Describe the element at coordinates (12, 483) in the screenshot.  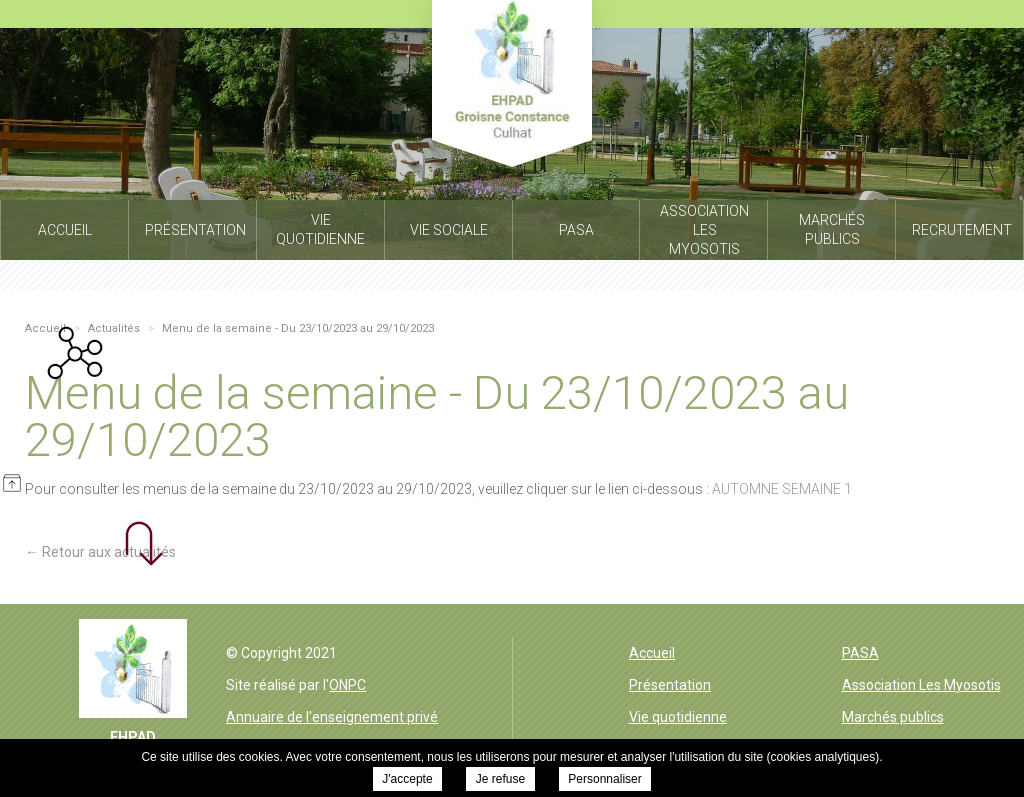
I see `upload files to storage` at that location.